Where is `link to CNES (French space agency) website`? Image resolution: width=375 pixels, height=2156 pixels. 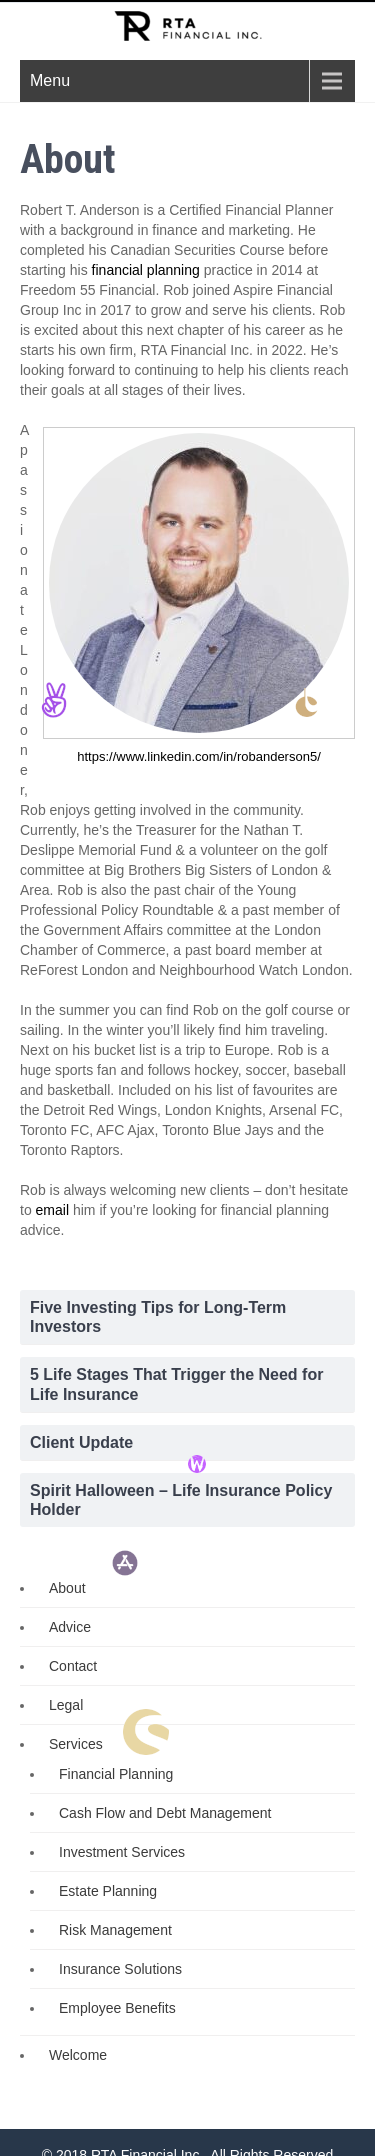 link to CNES (French space agency) website is located at coordinates (306, 702).